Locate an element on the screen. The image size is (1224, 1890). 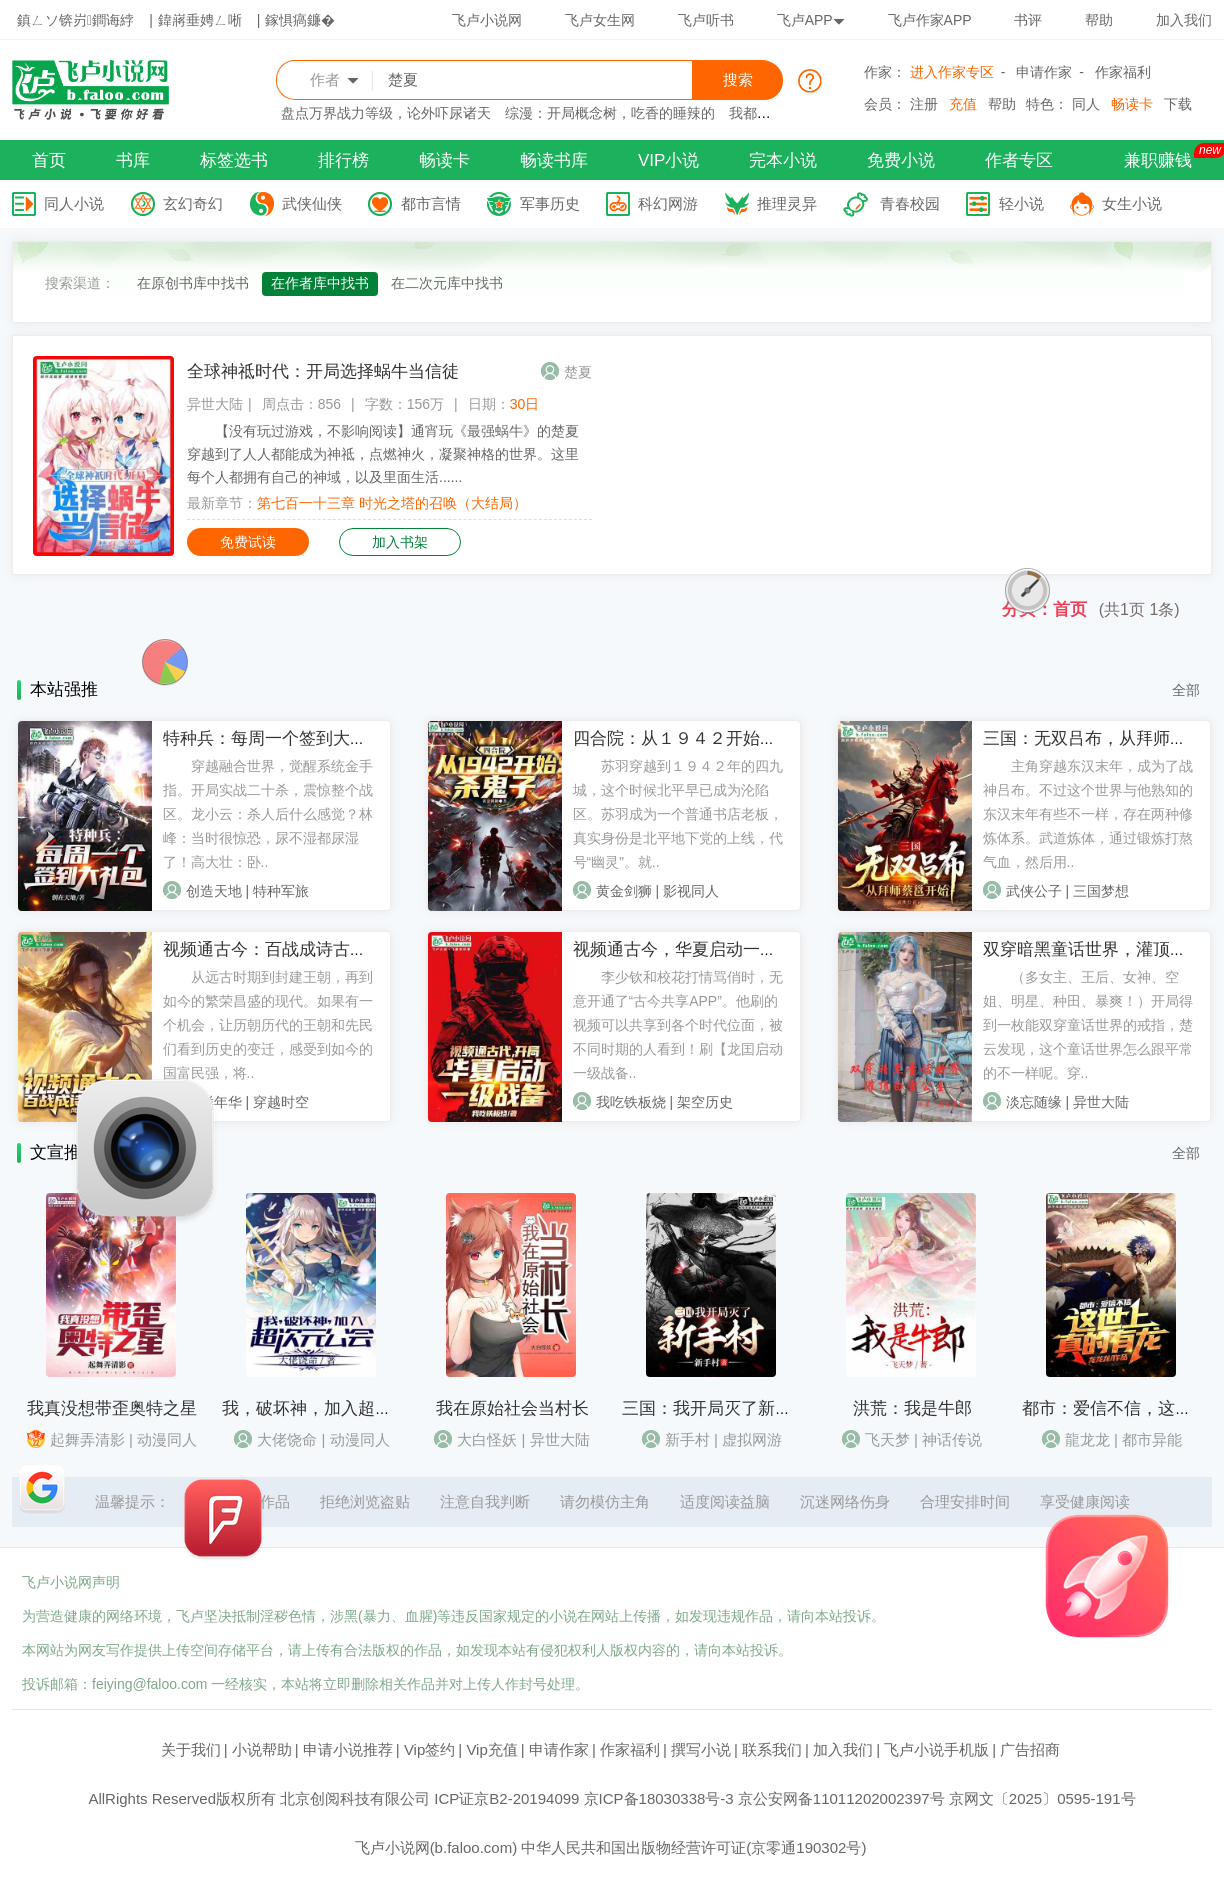
open the Foursquare app is located at coordinates (223, 1518).